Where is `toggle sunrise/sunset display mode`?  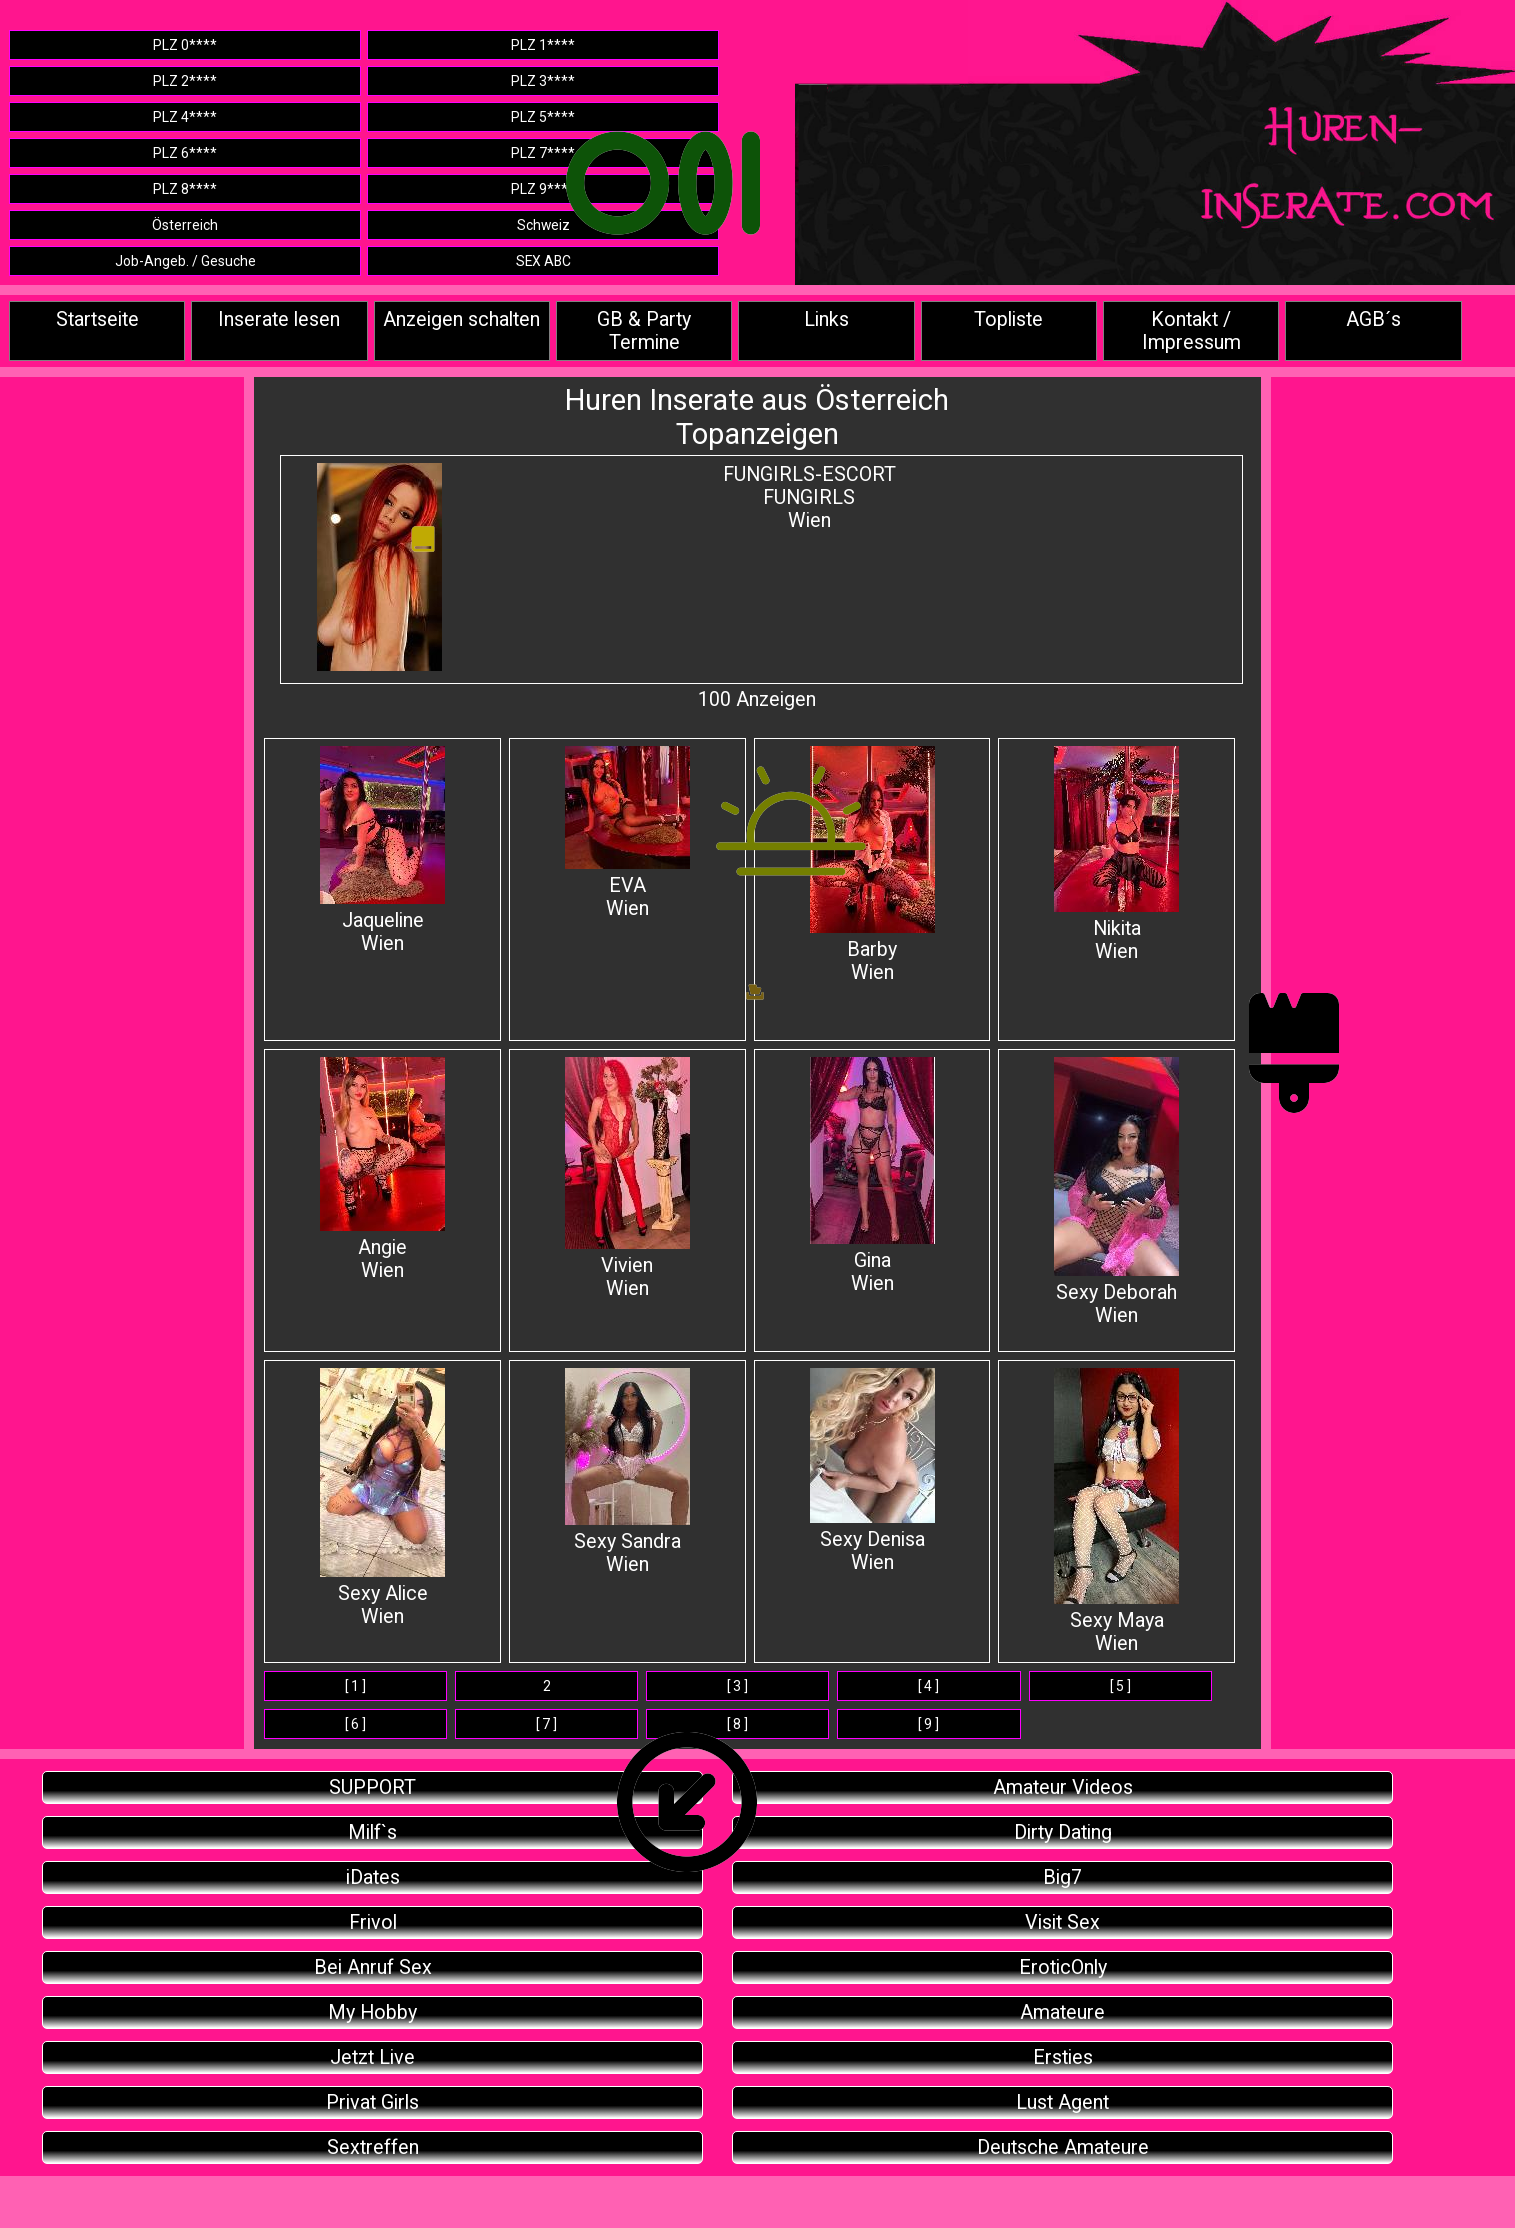 toggle sunrise/sunset display mode is located at coordinates (791, 826).